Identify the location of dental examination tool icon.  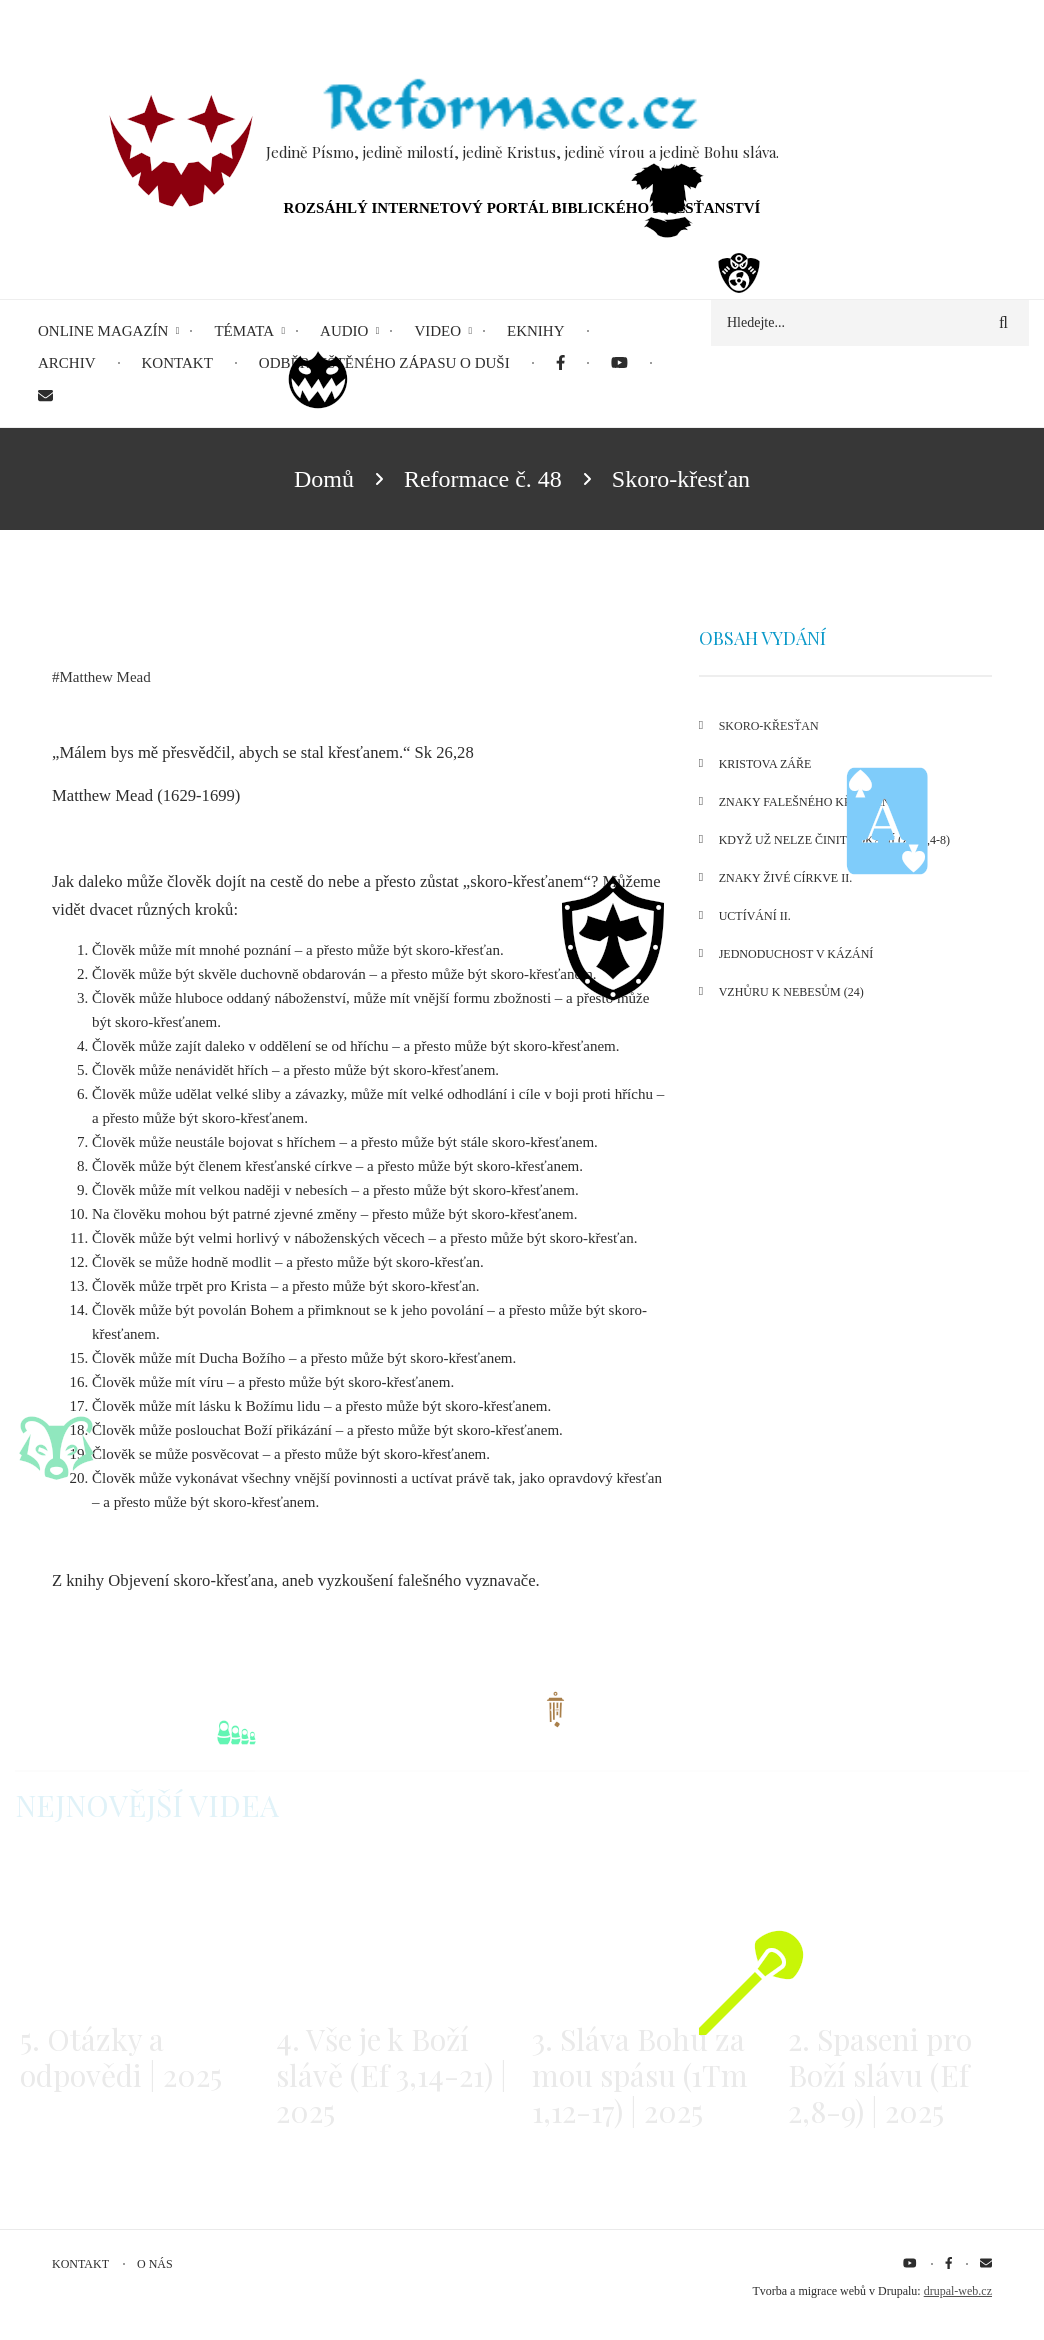
(751, 1982).